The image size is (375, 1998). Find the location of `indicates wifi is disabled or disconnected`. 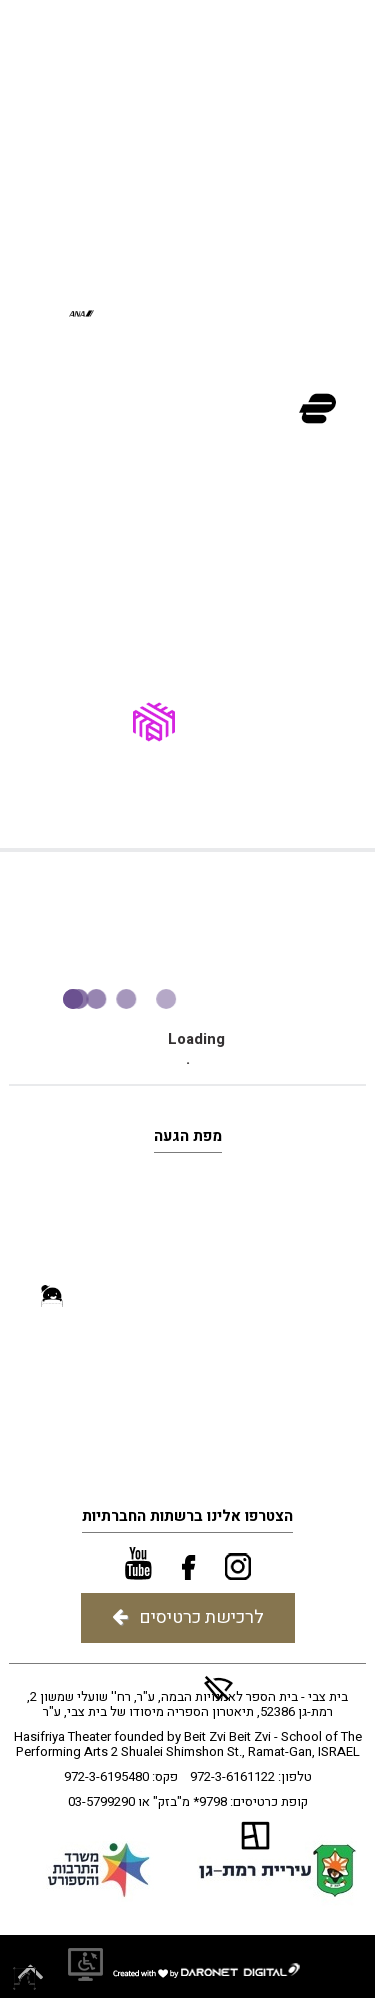

indicates wifi is disabled or disconnected is located at coordinates (218, 1689).